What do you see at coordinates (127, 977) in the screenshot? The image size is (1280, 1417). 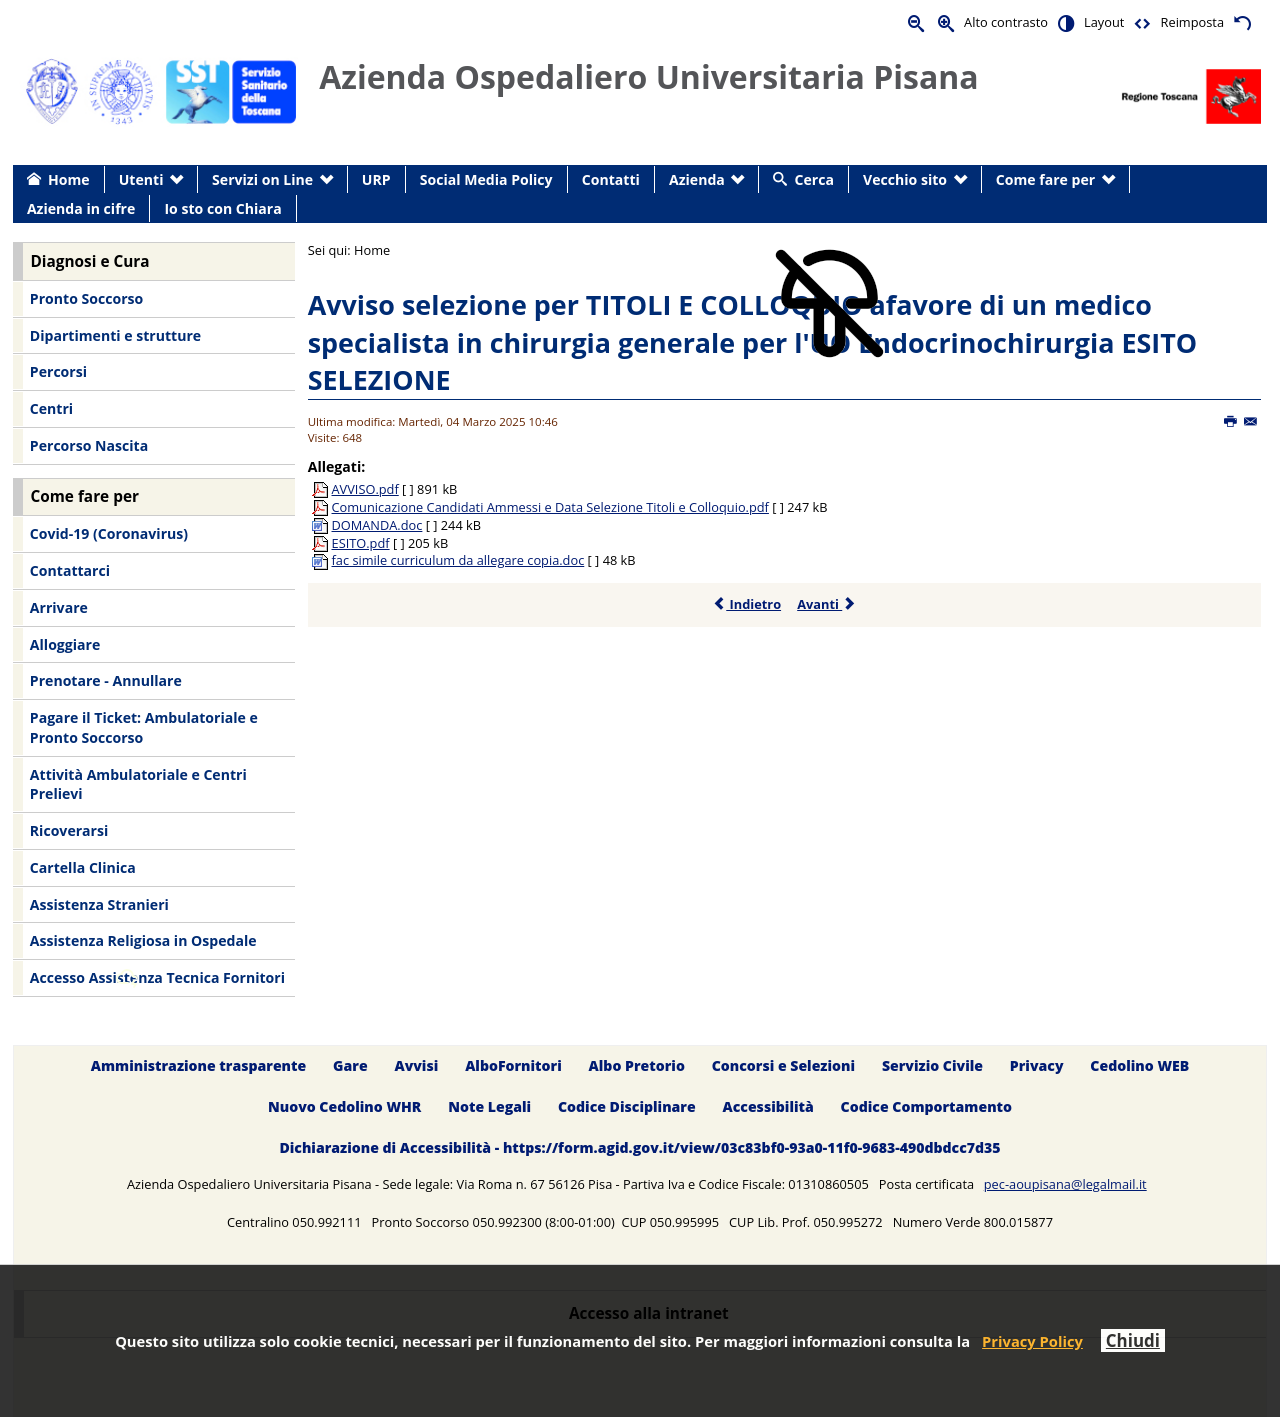 I see `indicates thunderstorm or severe weather conditions` at bounding box center [127, 977].